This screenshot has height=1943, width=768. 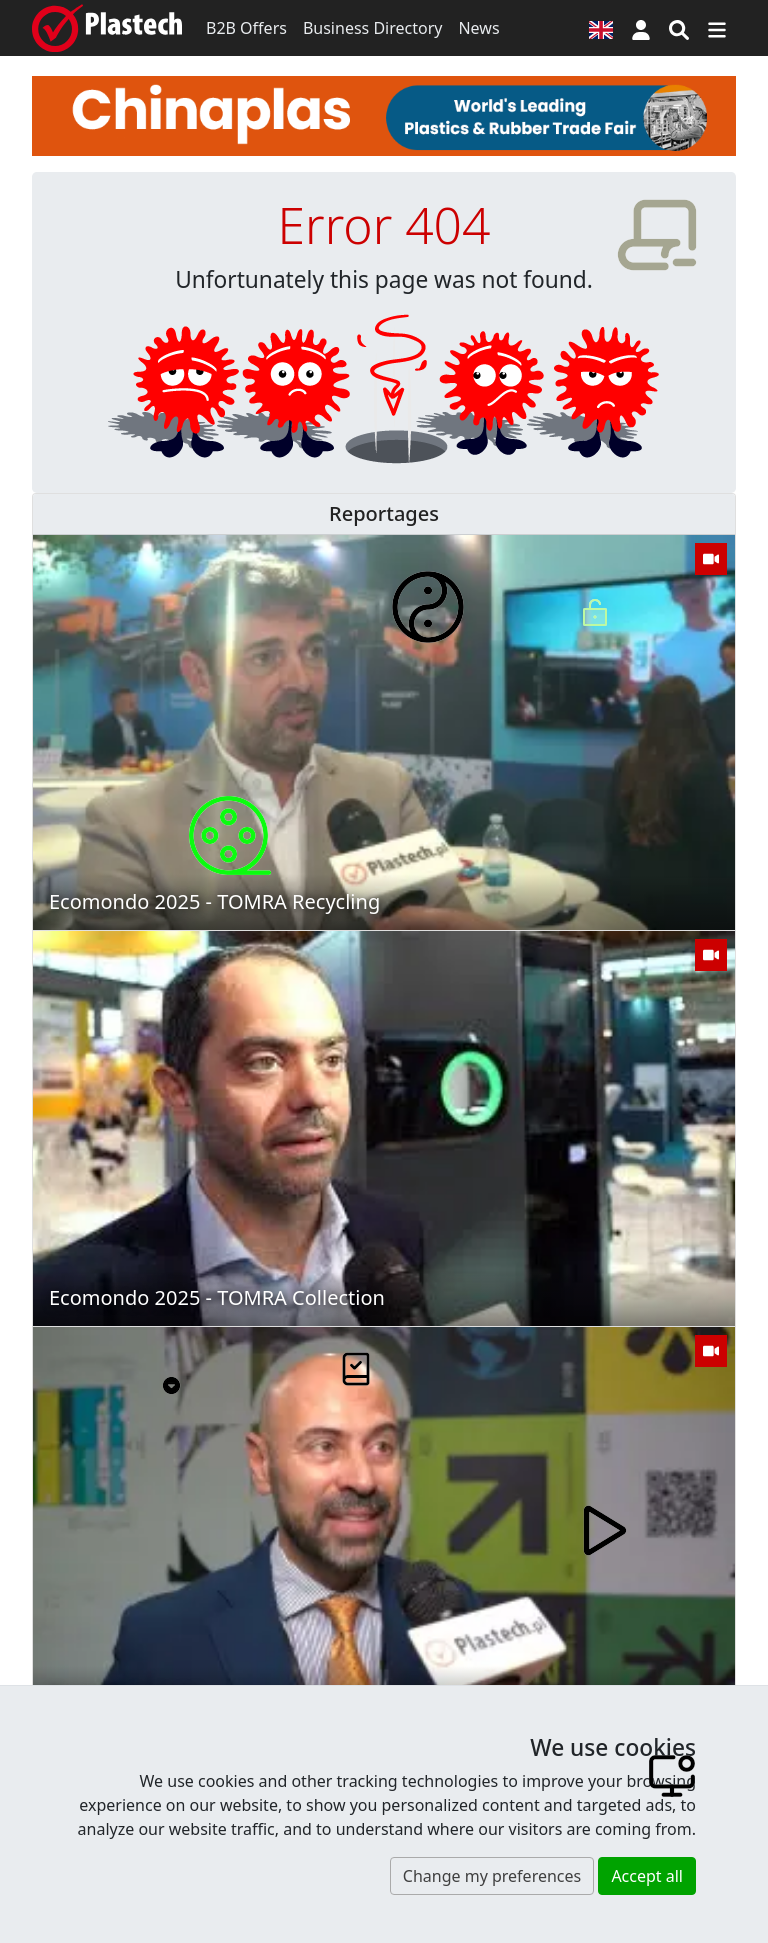 What do you see at coordinates (356, 1369) in the screenshot?
I see `mark a book as read or completed` at bounding box center [356, 1369].